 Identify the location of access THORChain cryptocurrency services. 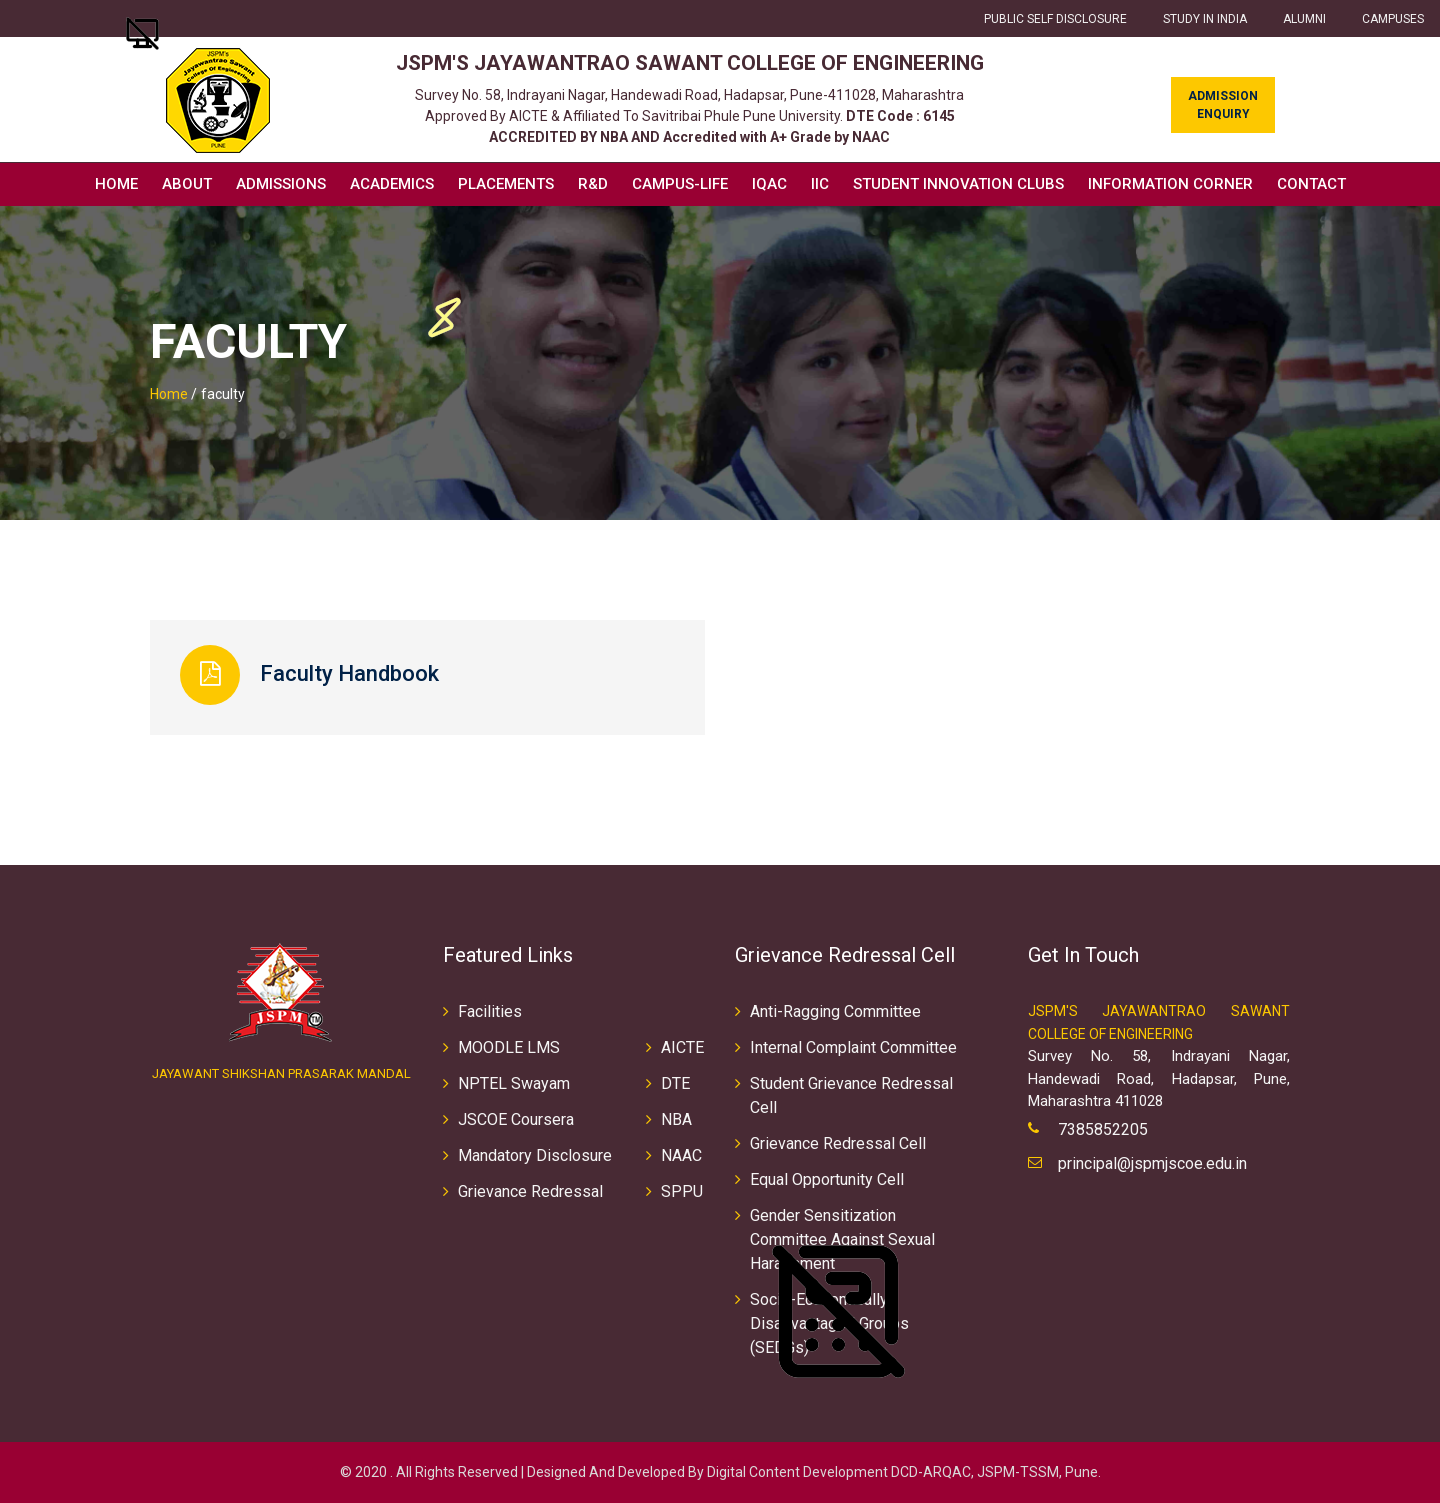
(444, 317).